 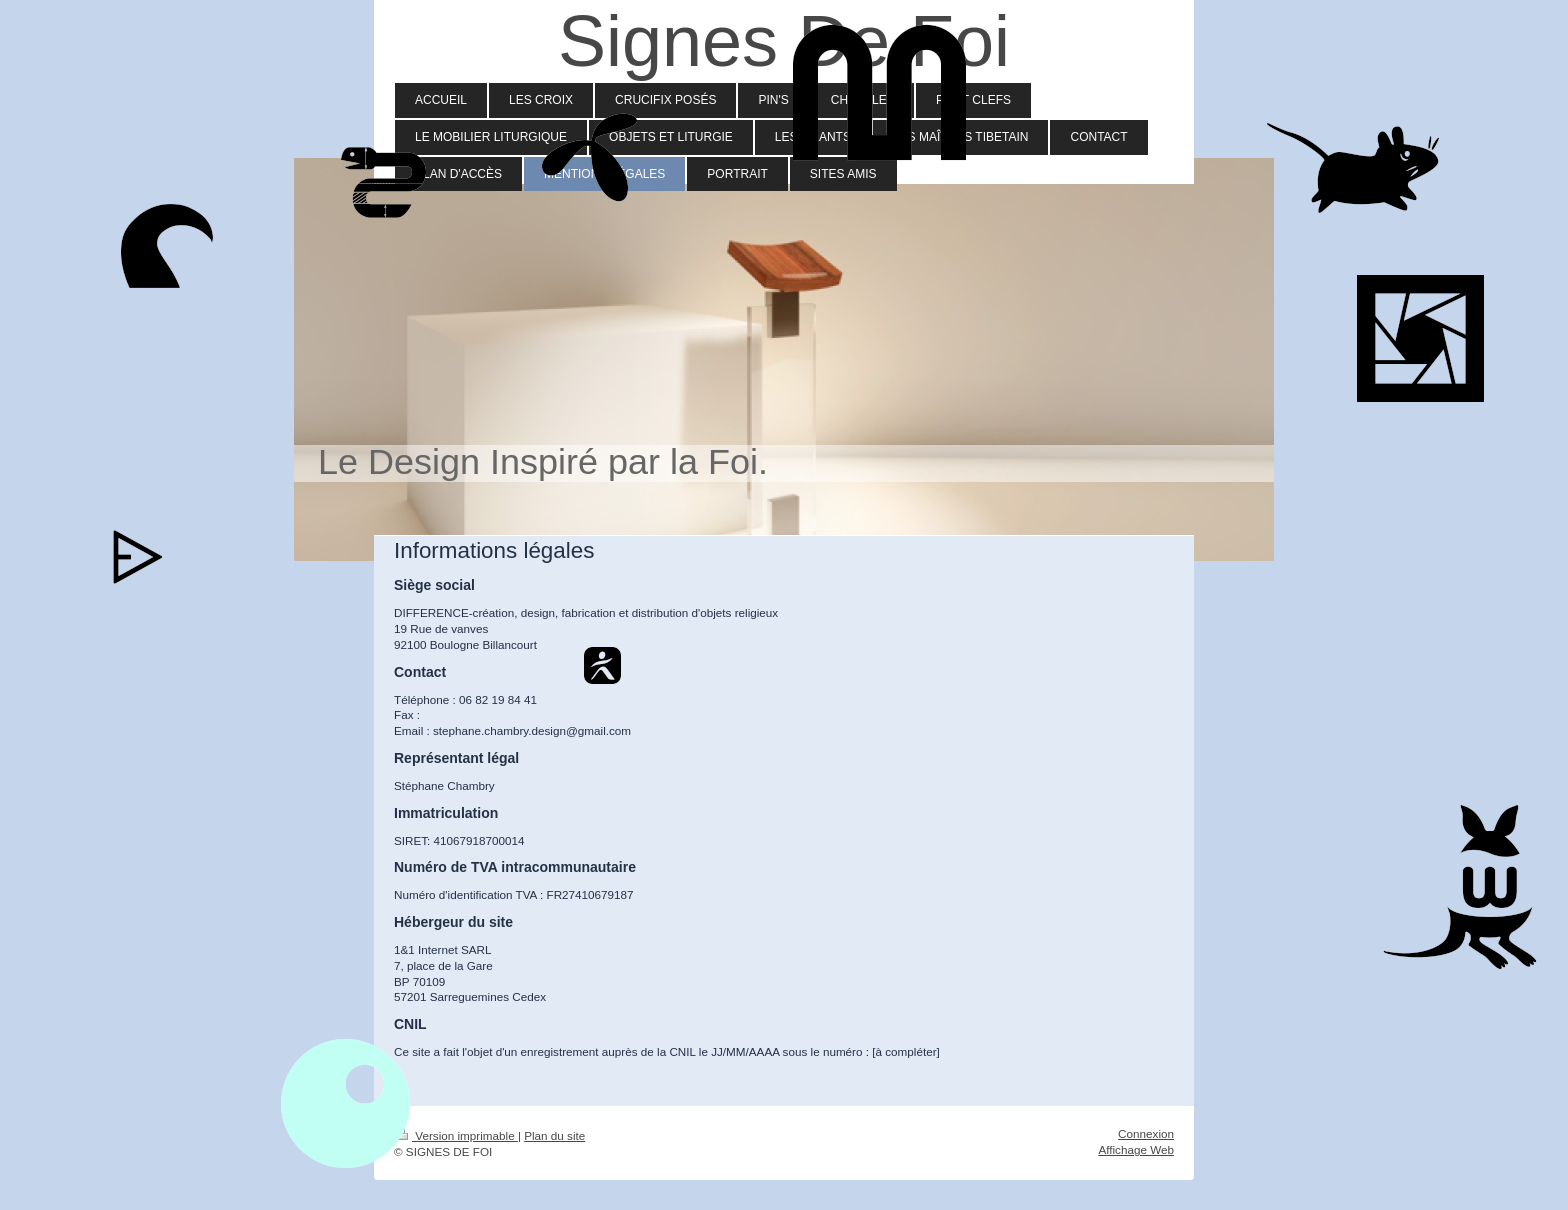 I want to click on xfce desktop environment logo, so click(x=1353, y=168).